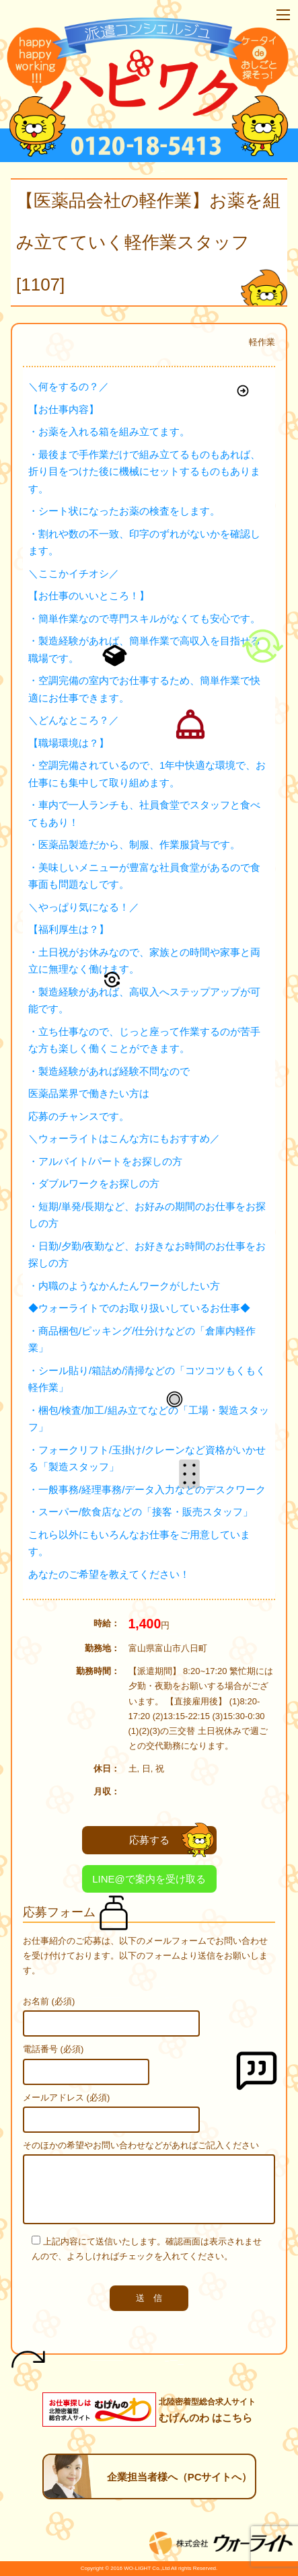 The image size is (298, 2576). What do you see at coordinates (256, 2070) in the screenshot?
I see `view or send a quoted message` at bounding box center [256, 2070].